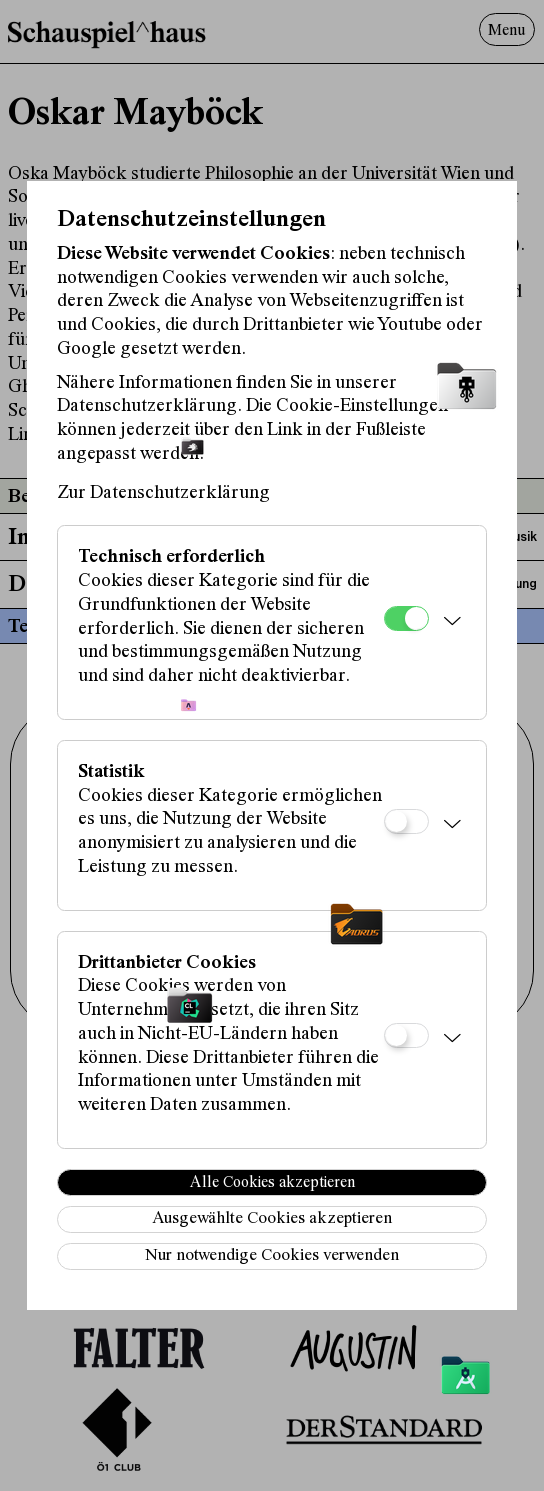 This screenshot has width=544, height=1491. Describe the element at coordinates (466, 387) in the screenshot. I see `folder containing USB security testing tools` at that location.